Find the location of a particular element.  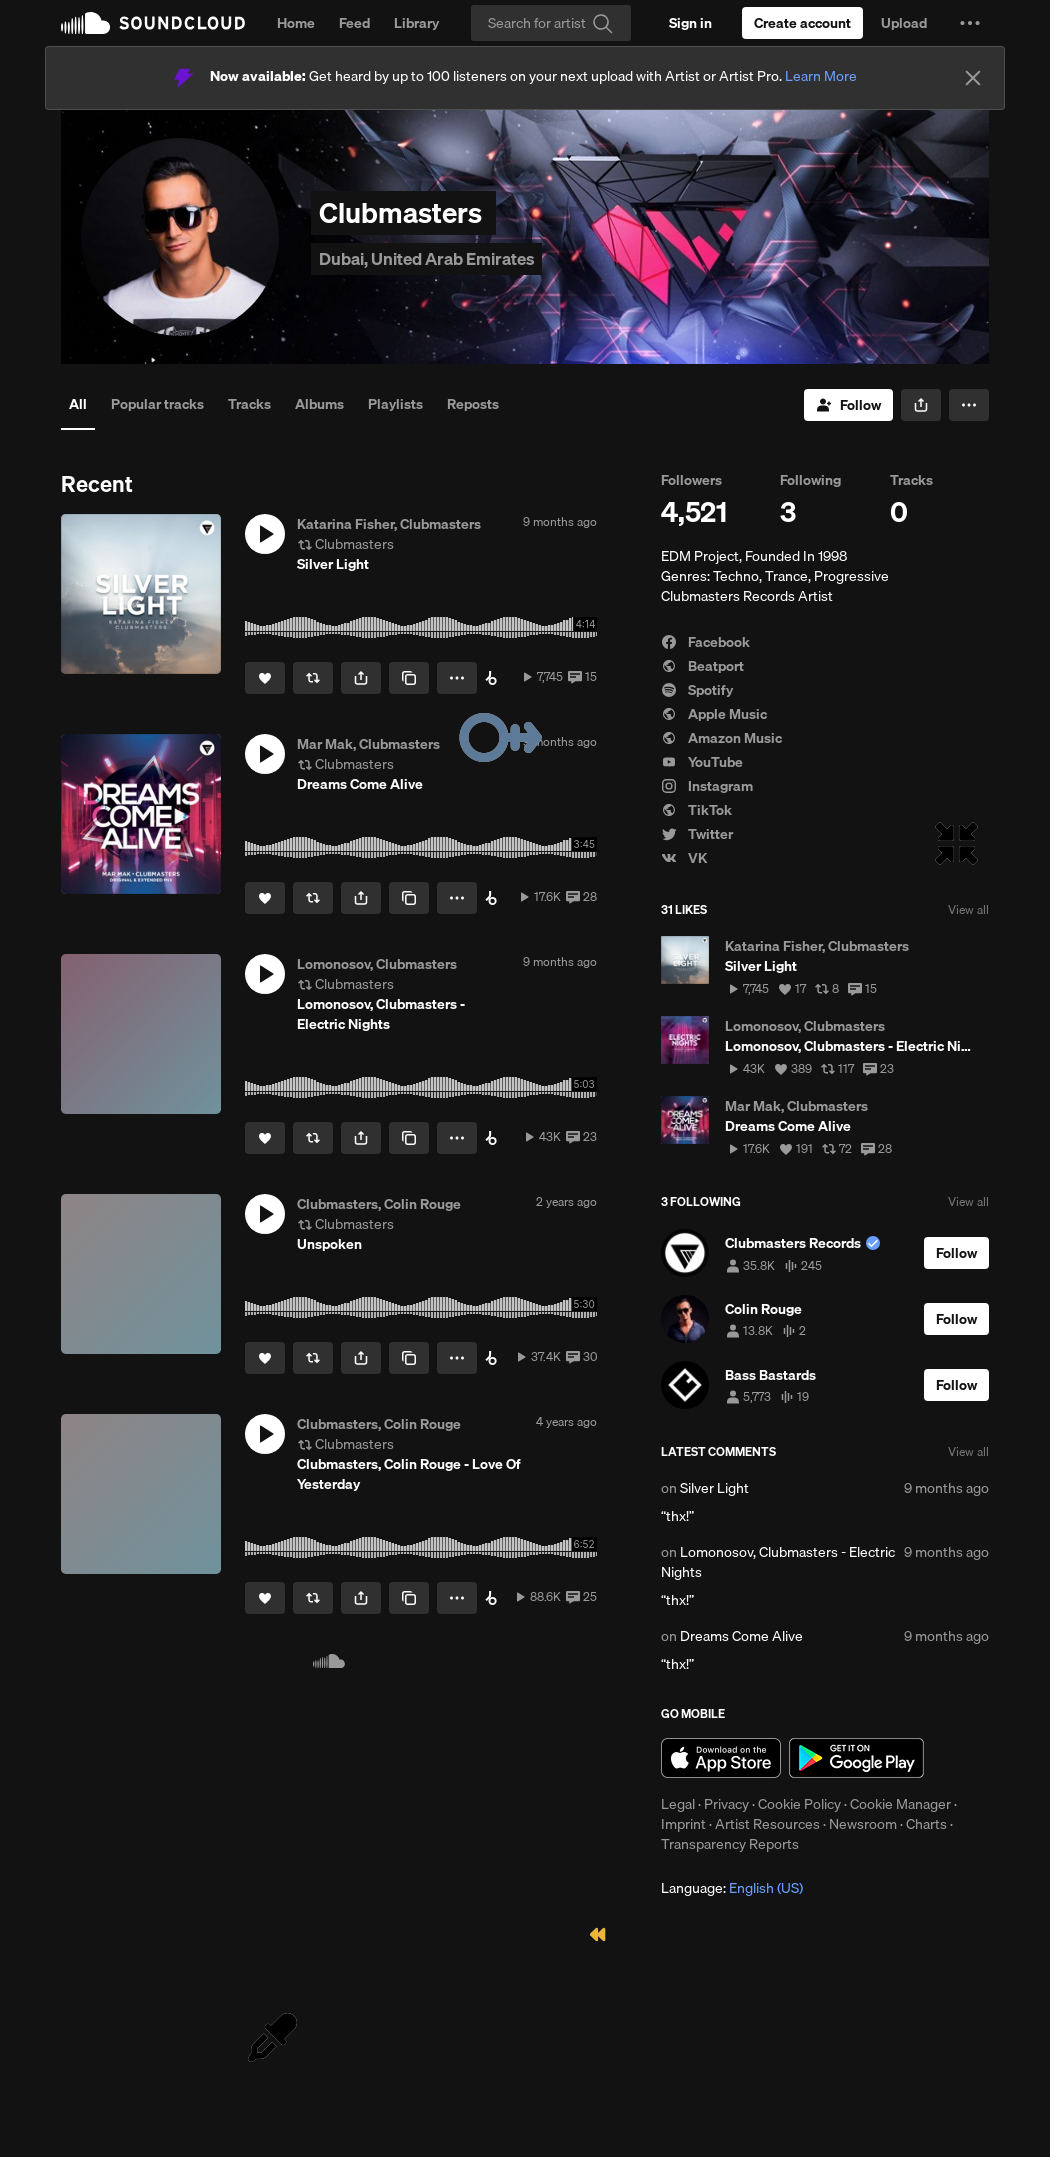

minimize window to taskbar is located at coordinates (956, 843).